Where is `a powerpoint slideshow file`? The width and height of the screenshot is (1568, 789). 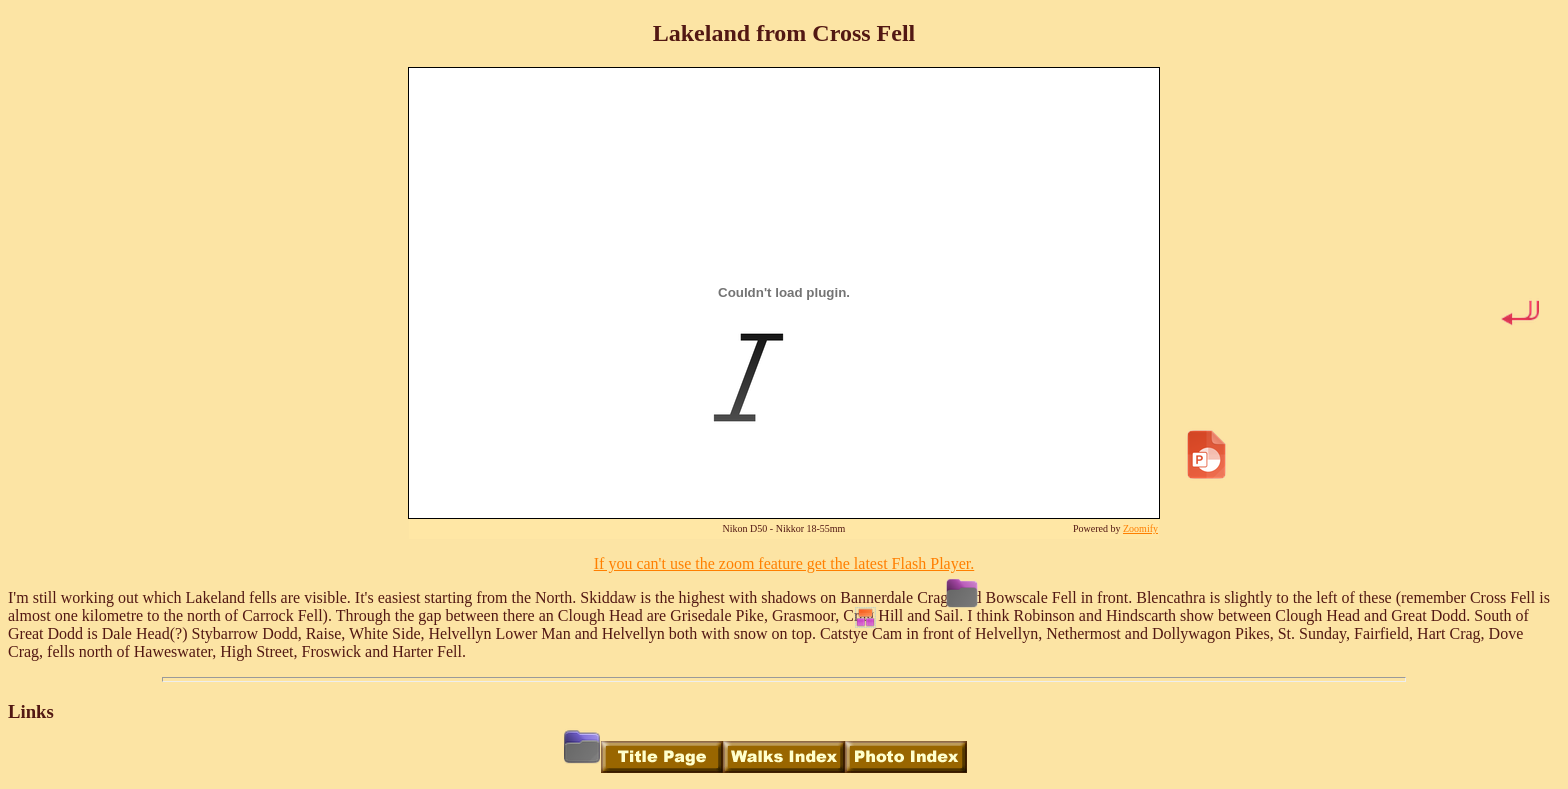
a powerpoint slideshow file is located at coordinates (1206, 454).